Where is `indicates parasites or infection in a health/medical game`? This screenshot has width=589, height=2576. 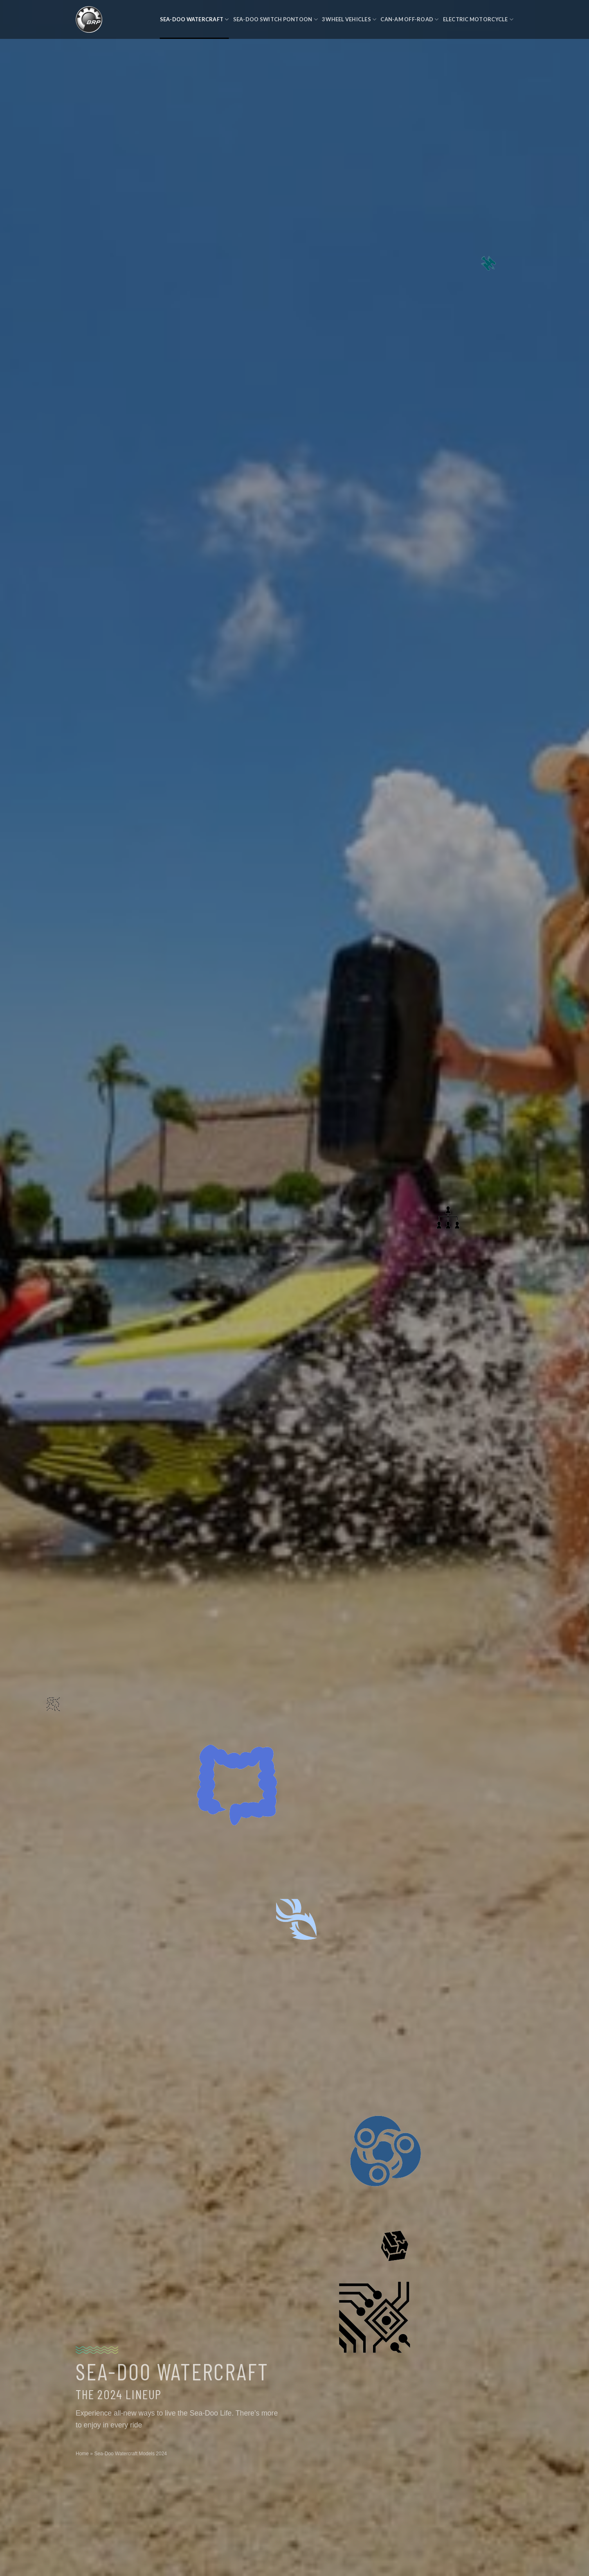
indicates parasites or infection in a health/medical game is located at coordinates (53, 1704).